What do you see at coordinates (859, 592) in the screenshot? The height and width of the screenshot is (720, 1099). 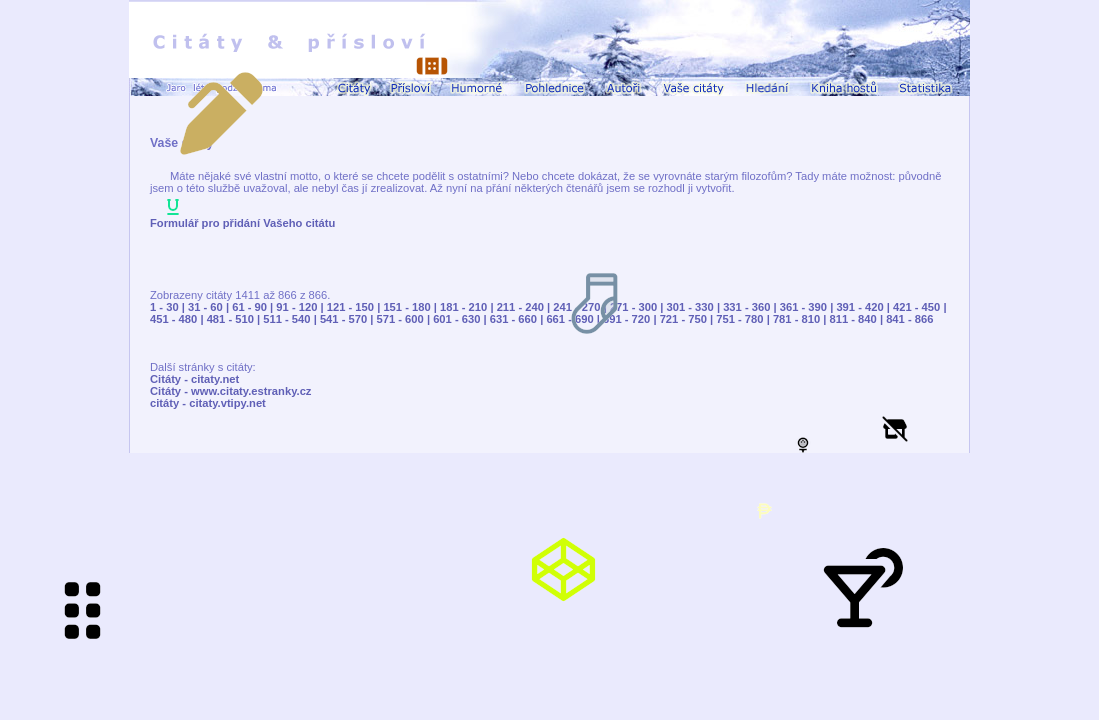 I see `access bar or cocktail menu` at bounding box center [859, 592].